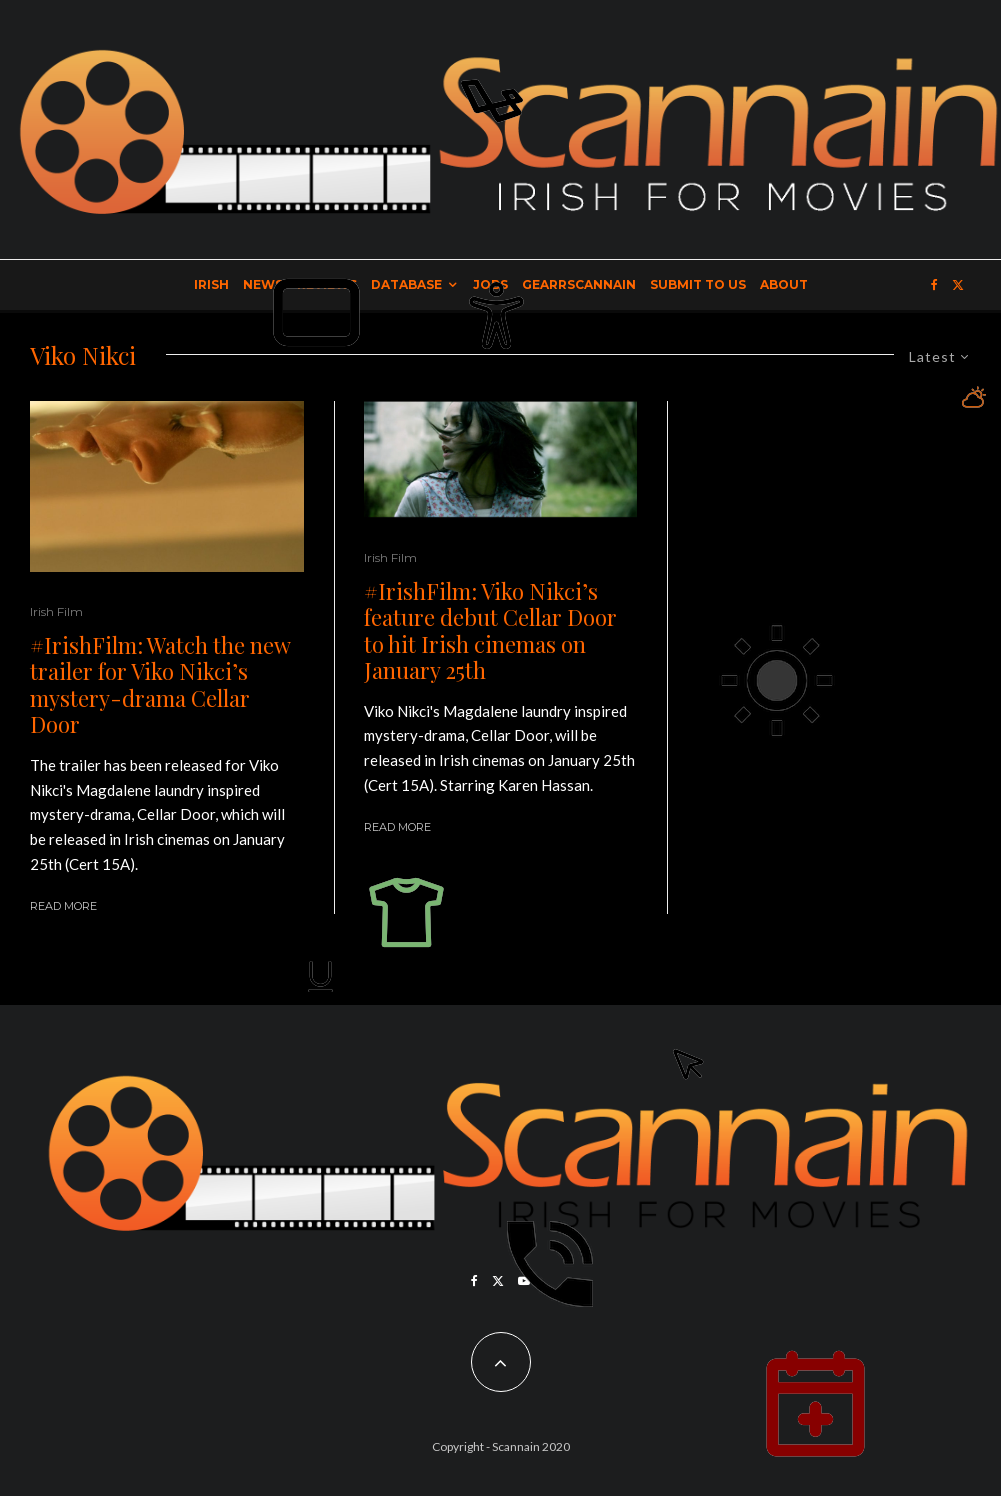  Describe the element at coordinates (406, 912) in the screenshot. I see `browse clothing or apparel items` at that location.